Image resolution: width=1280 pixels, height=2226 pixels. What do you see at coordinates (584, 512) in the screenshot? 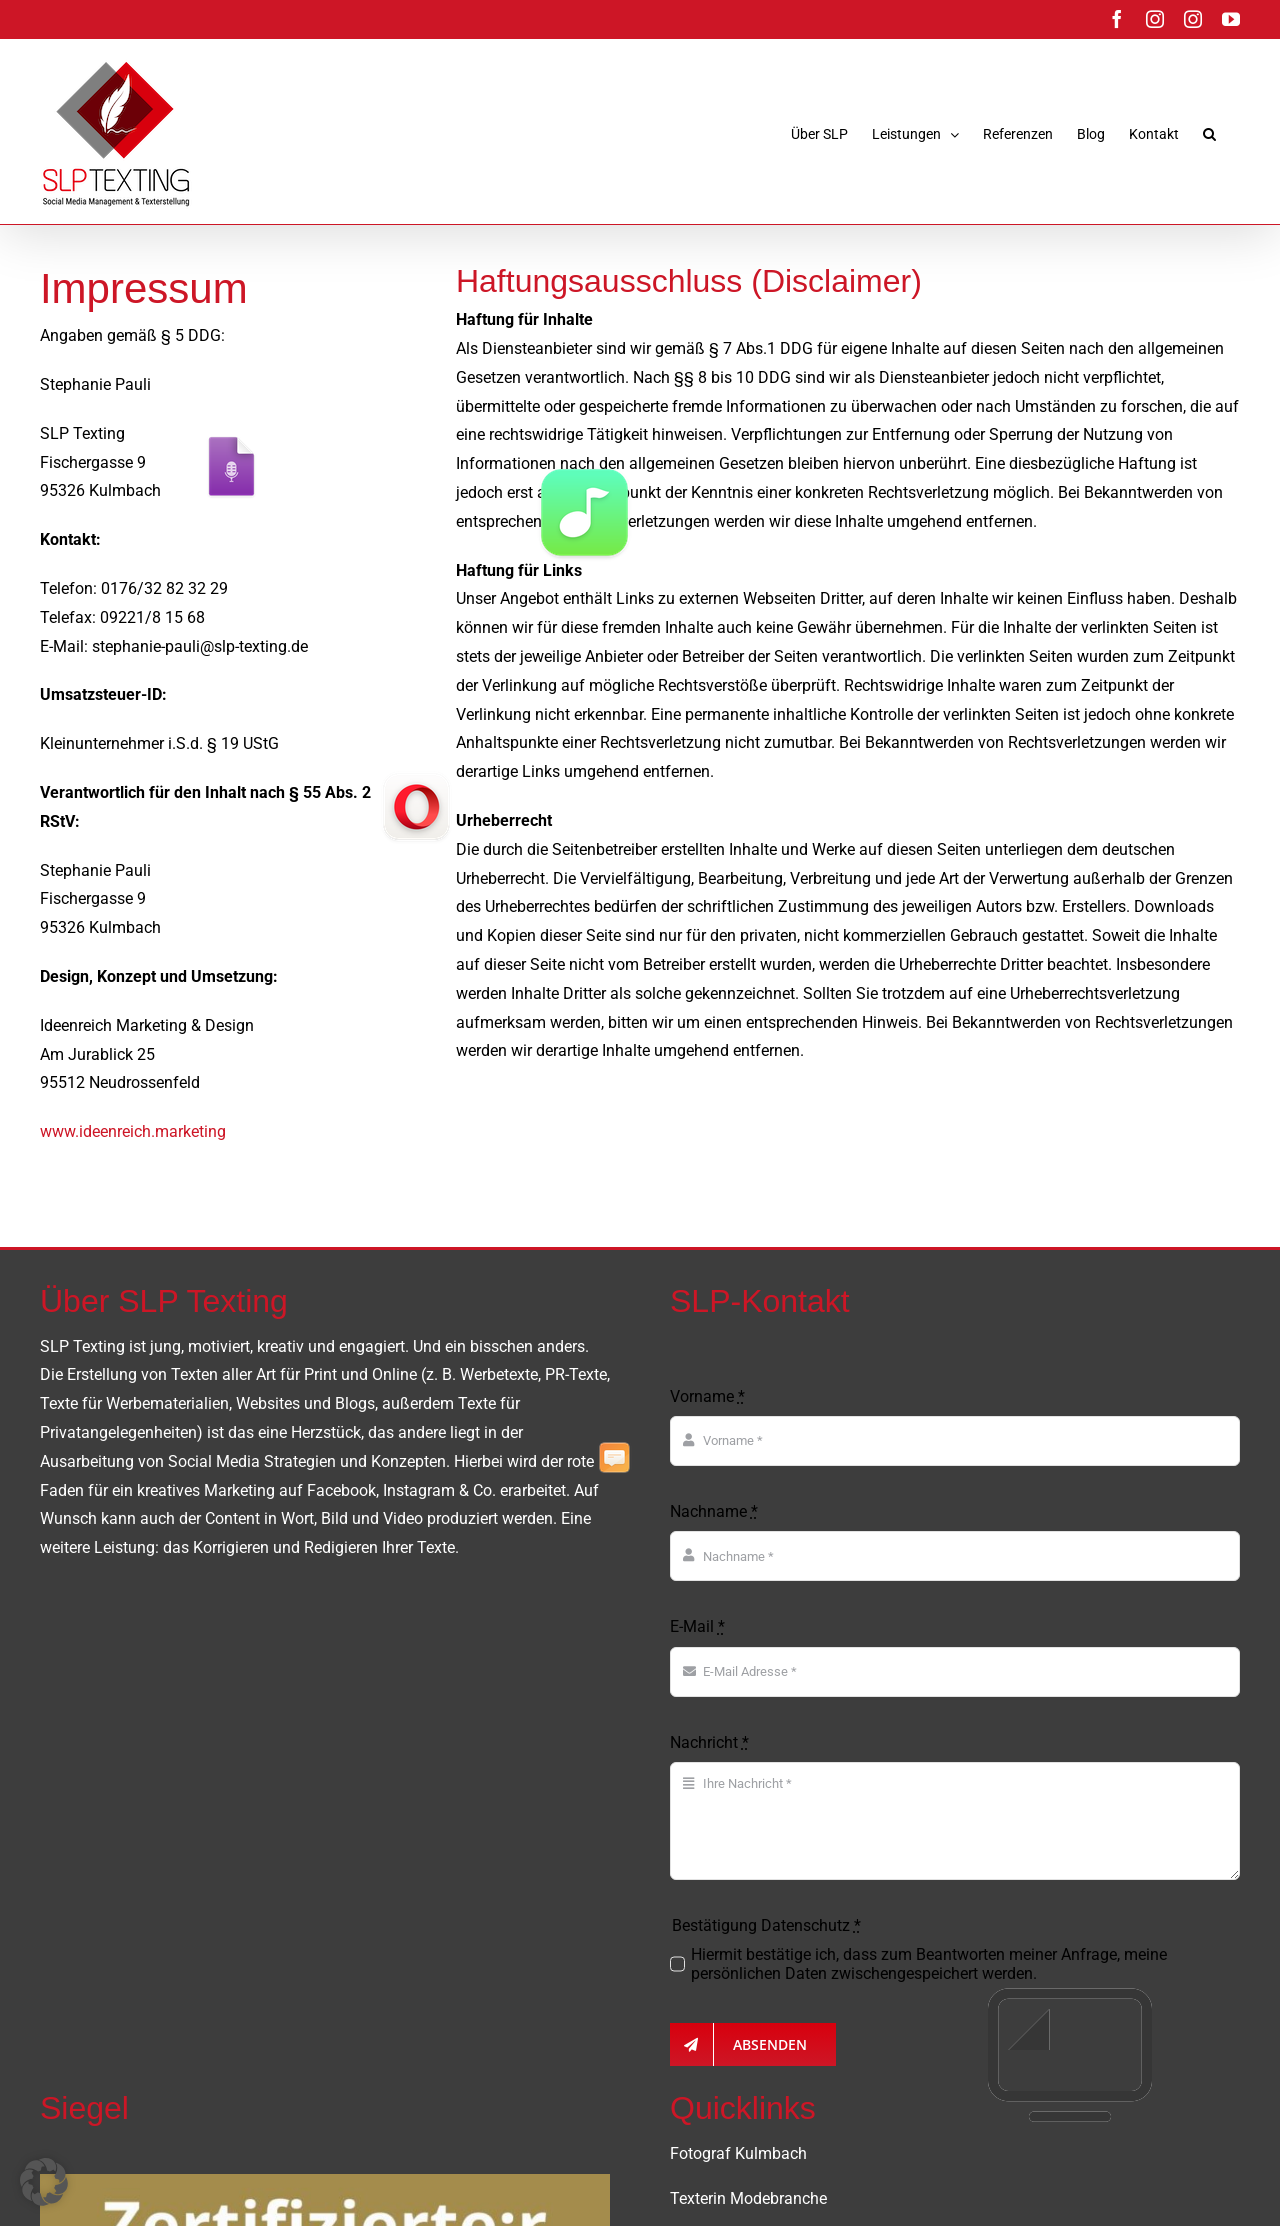
I see `open juk music player app` at bounding box center [584, 512].